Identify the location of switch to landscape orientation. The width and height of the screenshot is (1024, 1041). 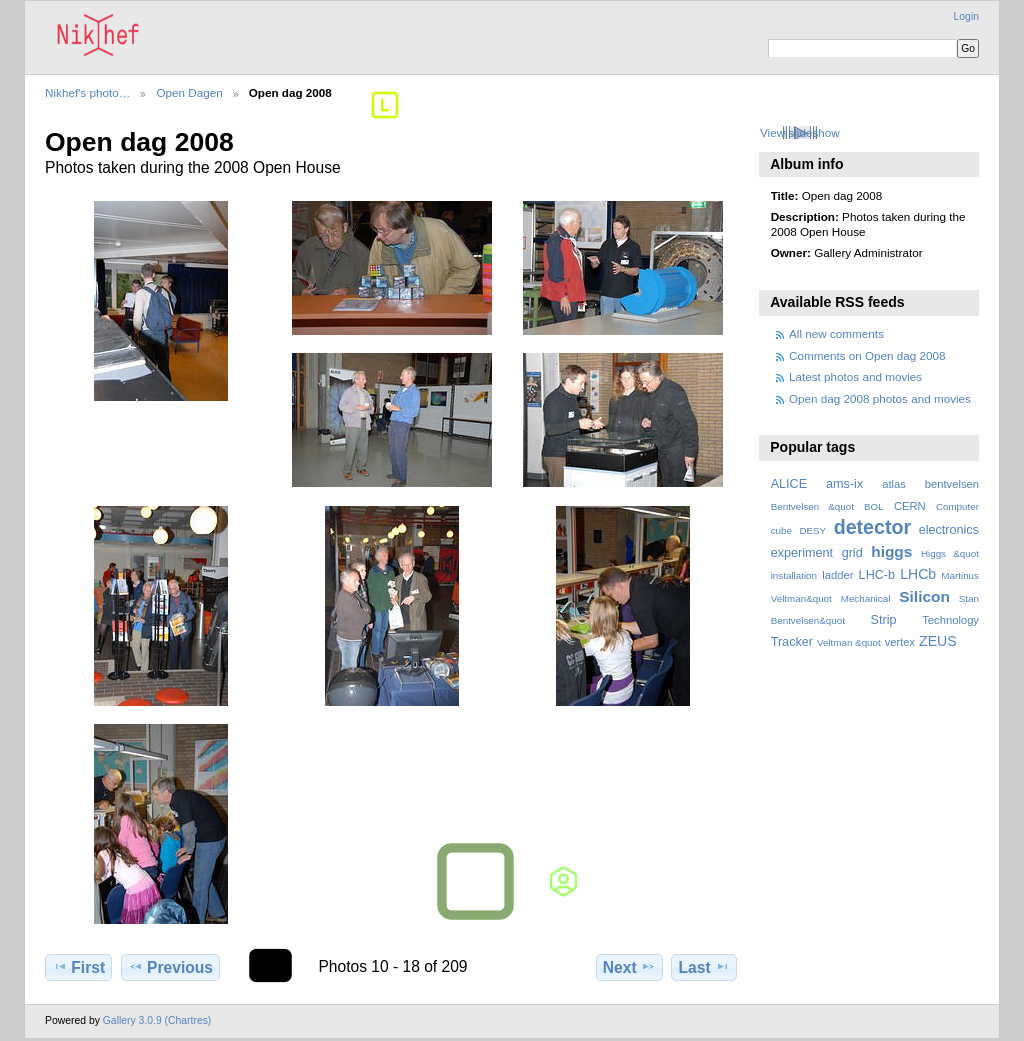
(270, 965).